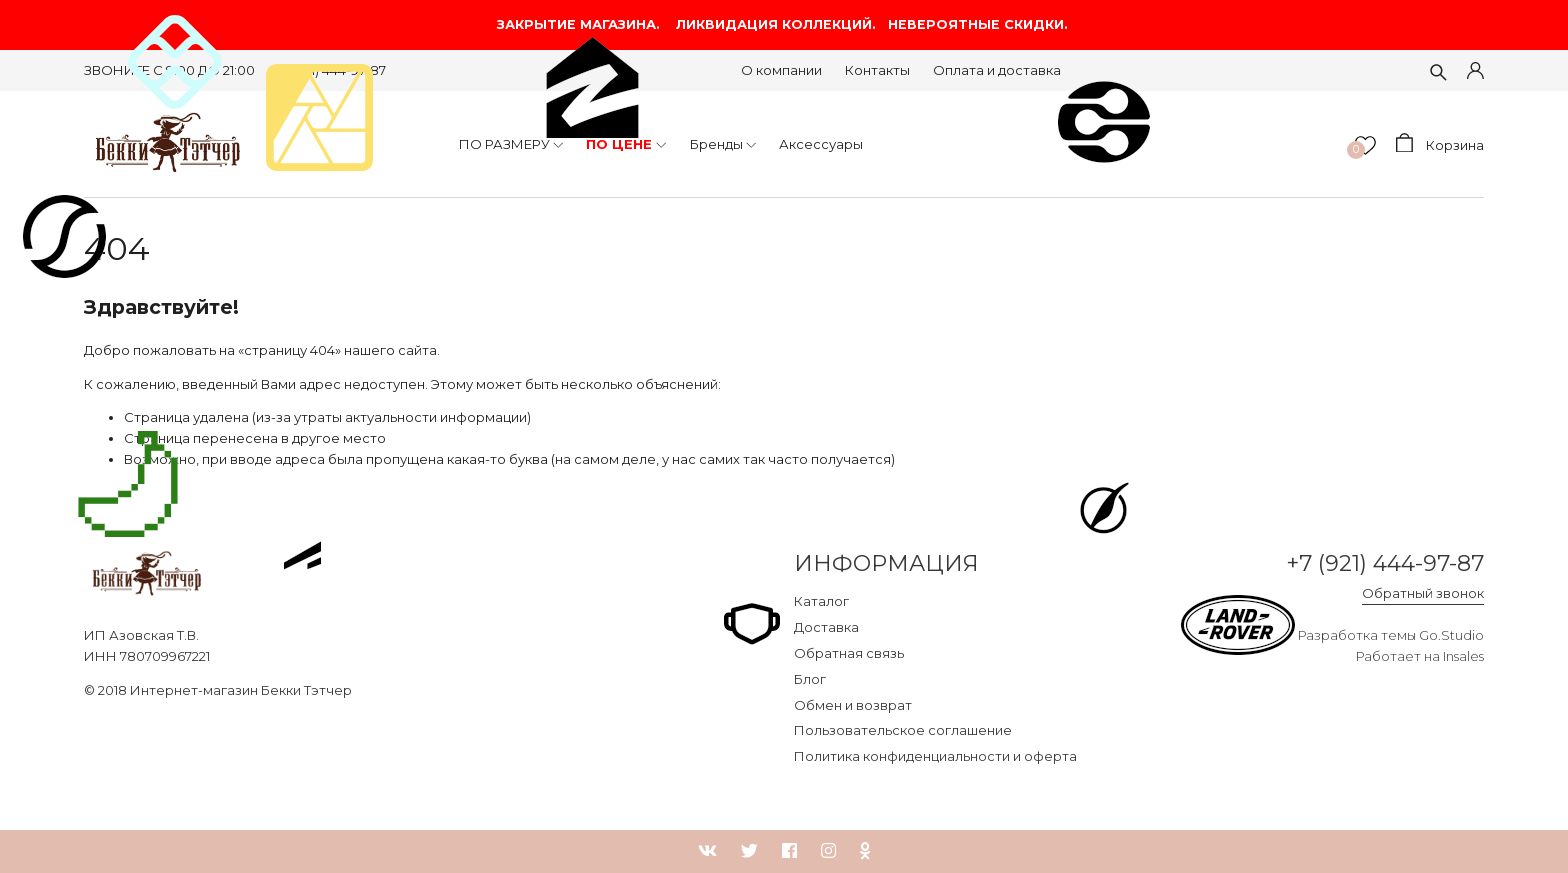 The width and height of the screenshot is (1568, 873). I want to click on APM Terminals company logo, so click(302, 555).